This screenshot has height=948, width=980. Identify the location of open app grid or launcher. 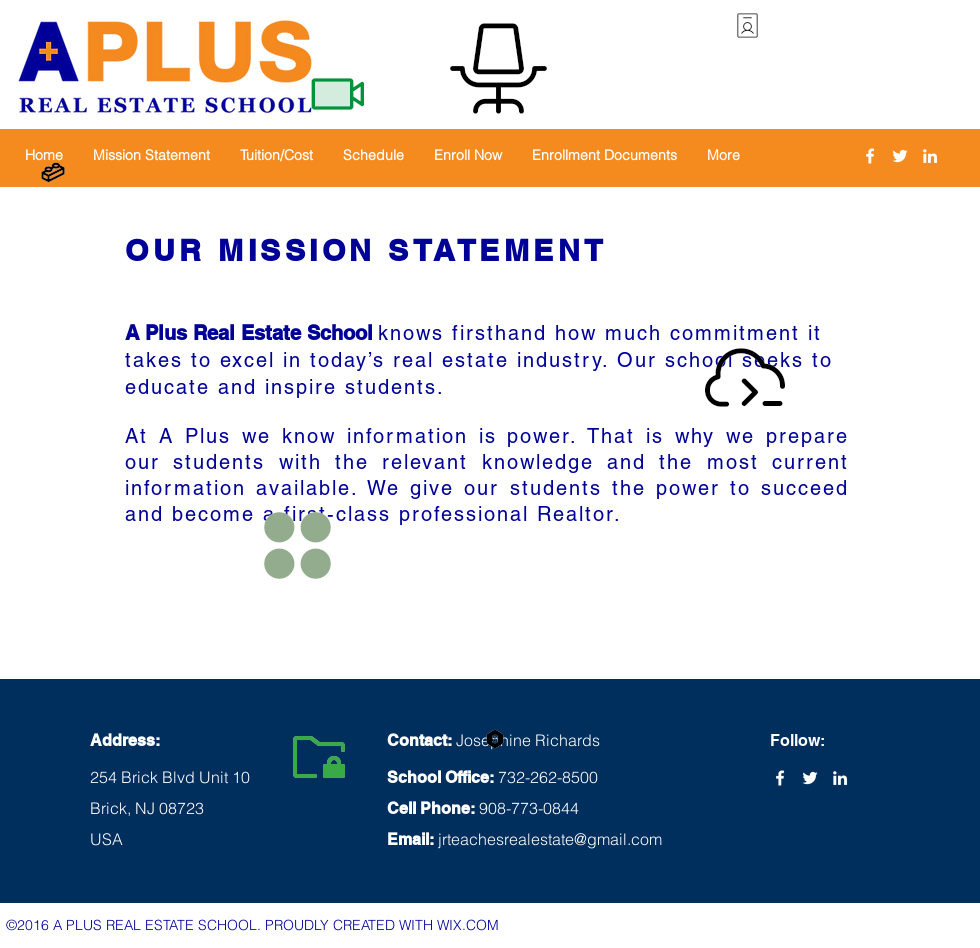
(297, 545).